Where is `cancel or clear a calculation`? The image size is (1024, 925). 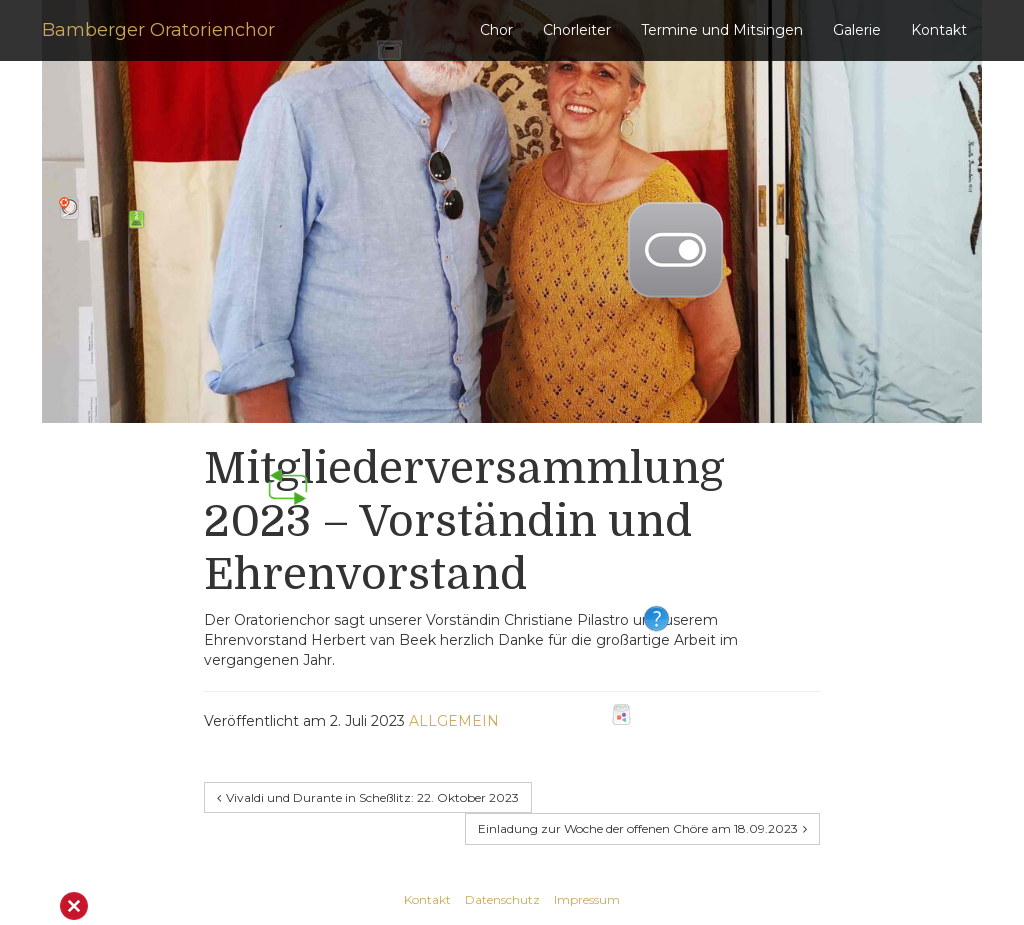
cancel or clear a calculation is located at coordinates (74, 906).